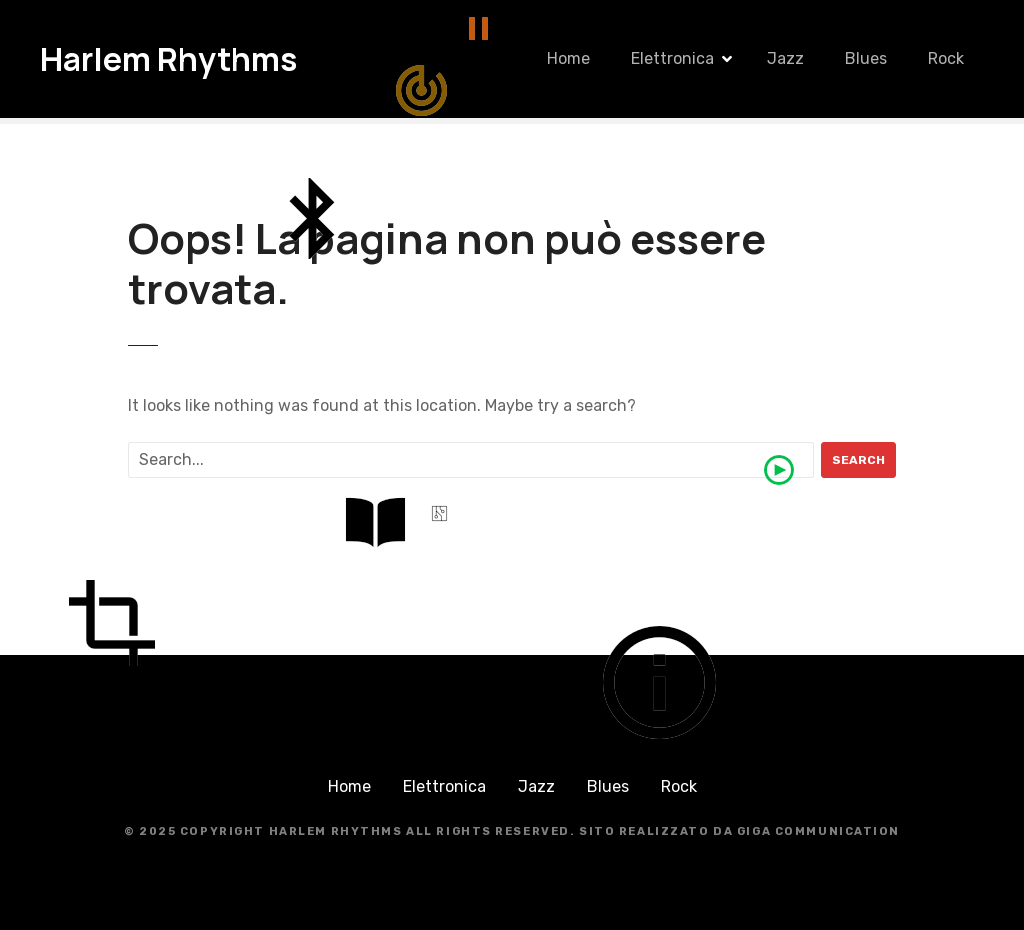  I want to click on pause media playback, so click(478, 28).